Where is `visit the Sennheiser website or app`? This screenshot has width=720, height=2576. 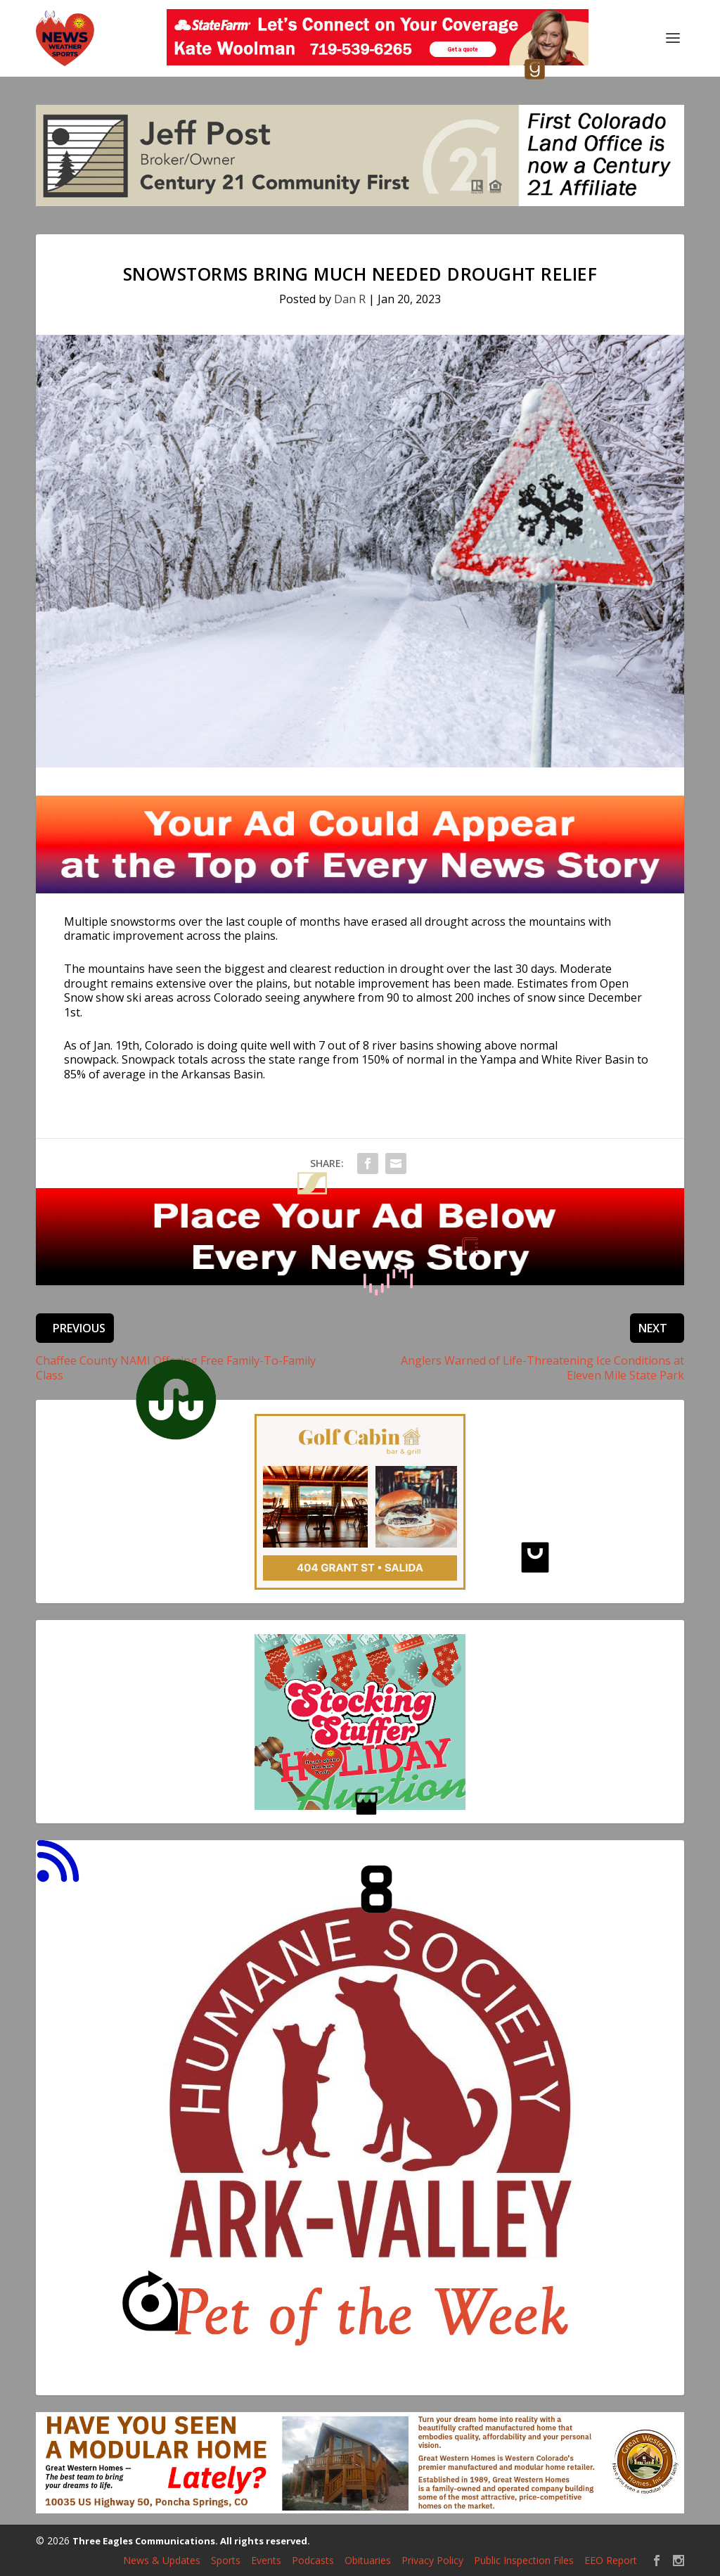 visit the Sennheiser website or app is located at coordinates (312, 1183).